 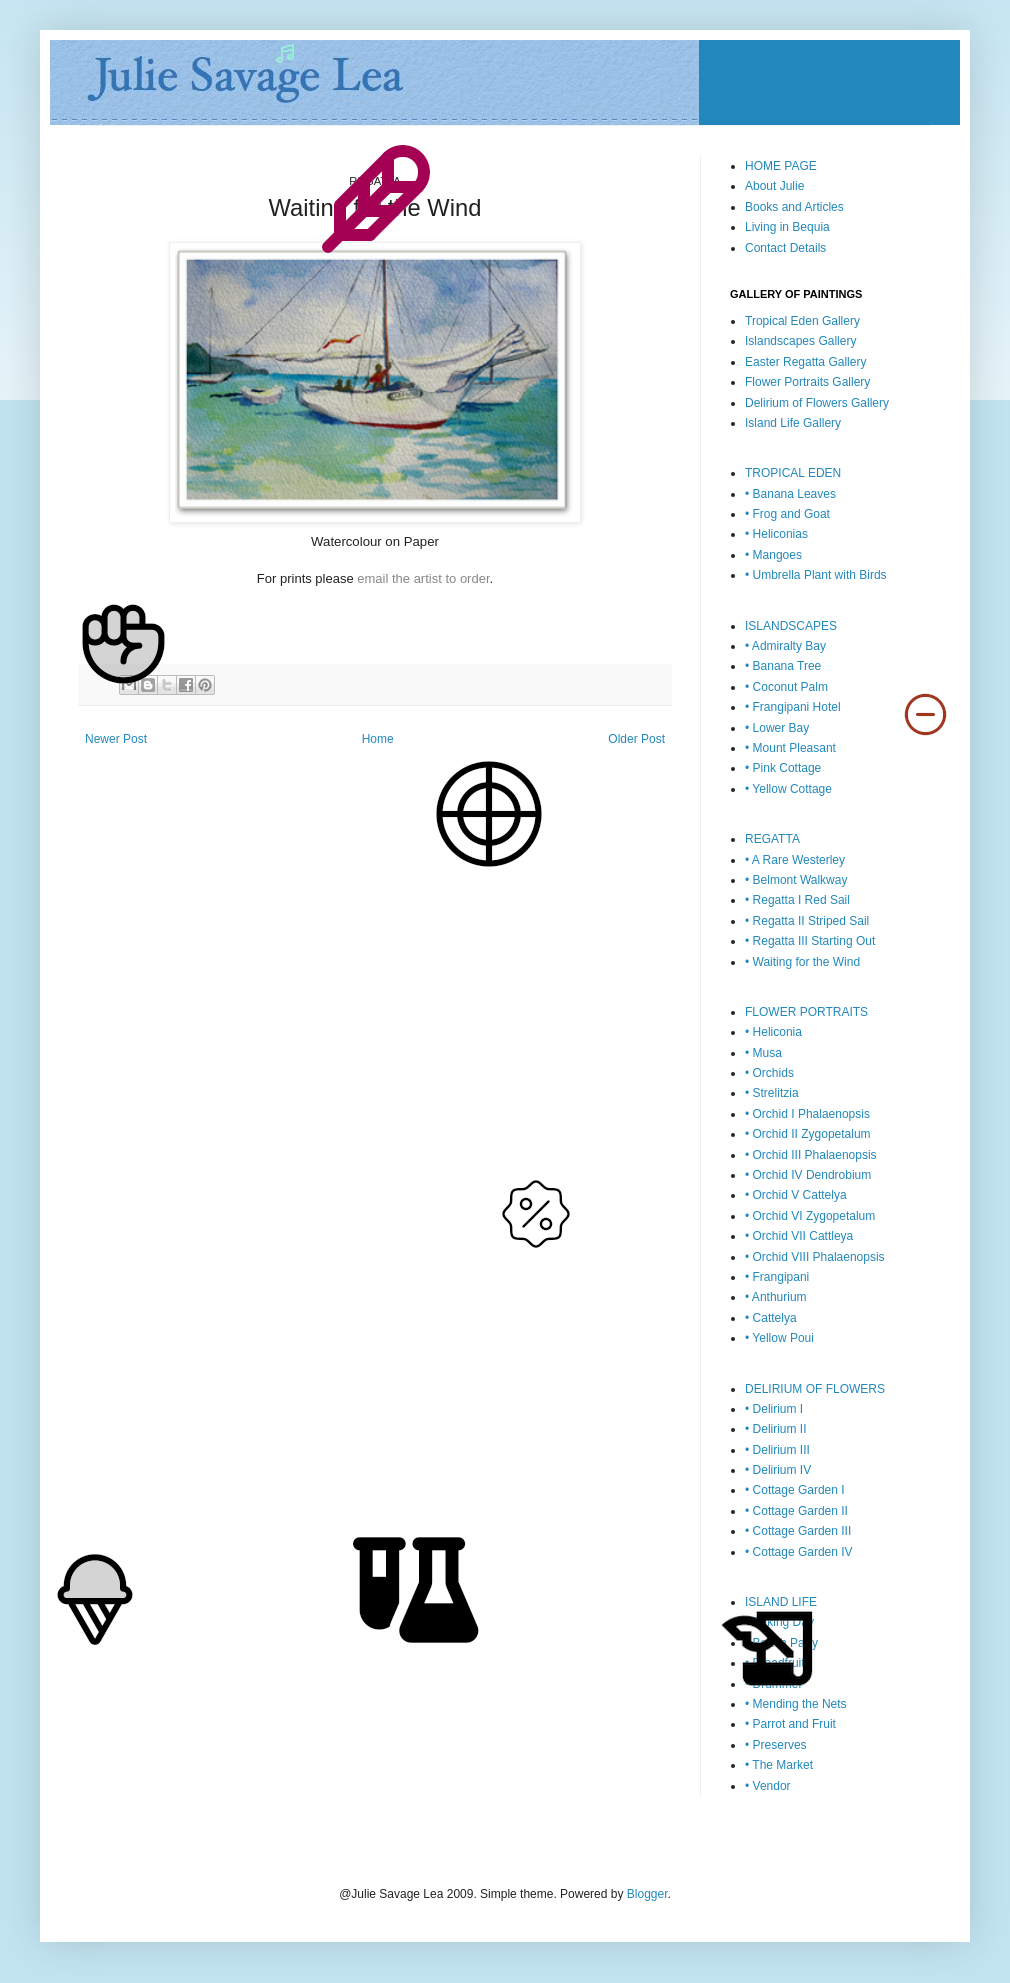 What do you see at coordinates (419, 1590) in the screenshot?
I see `access laboratory or science tools` at bounding box center [419, 1590].